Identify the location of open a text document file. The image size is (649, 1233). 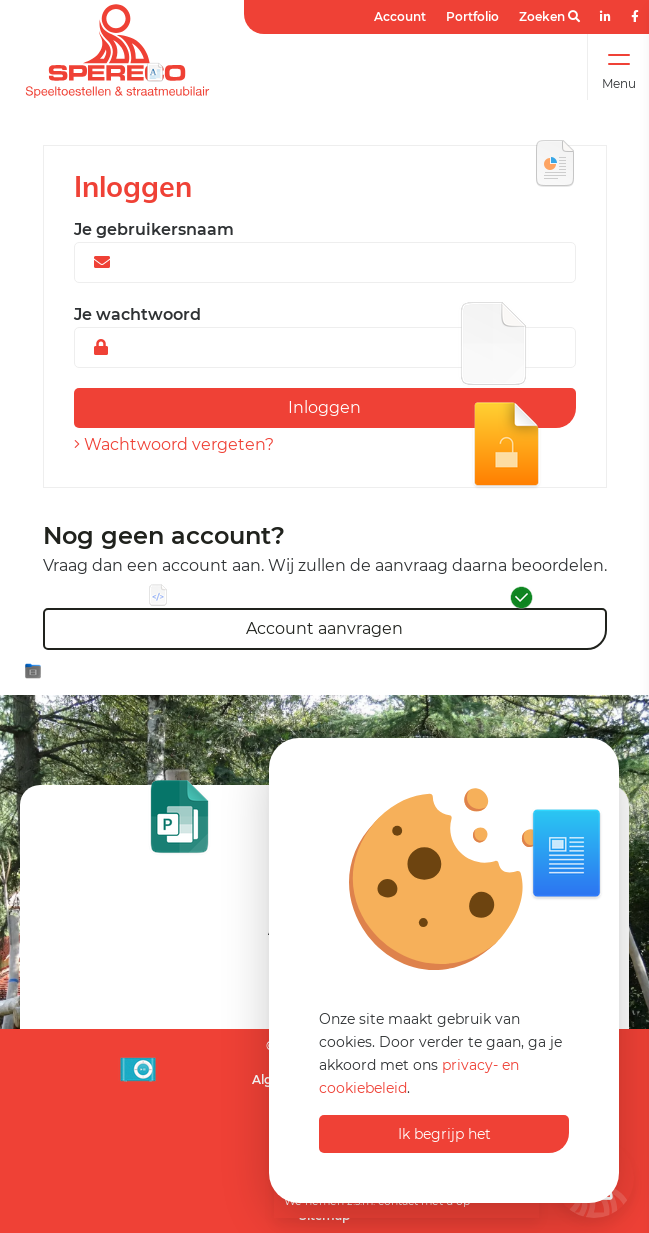
(155, 72).